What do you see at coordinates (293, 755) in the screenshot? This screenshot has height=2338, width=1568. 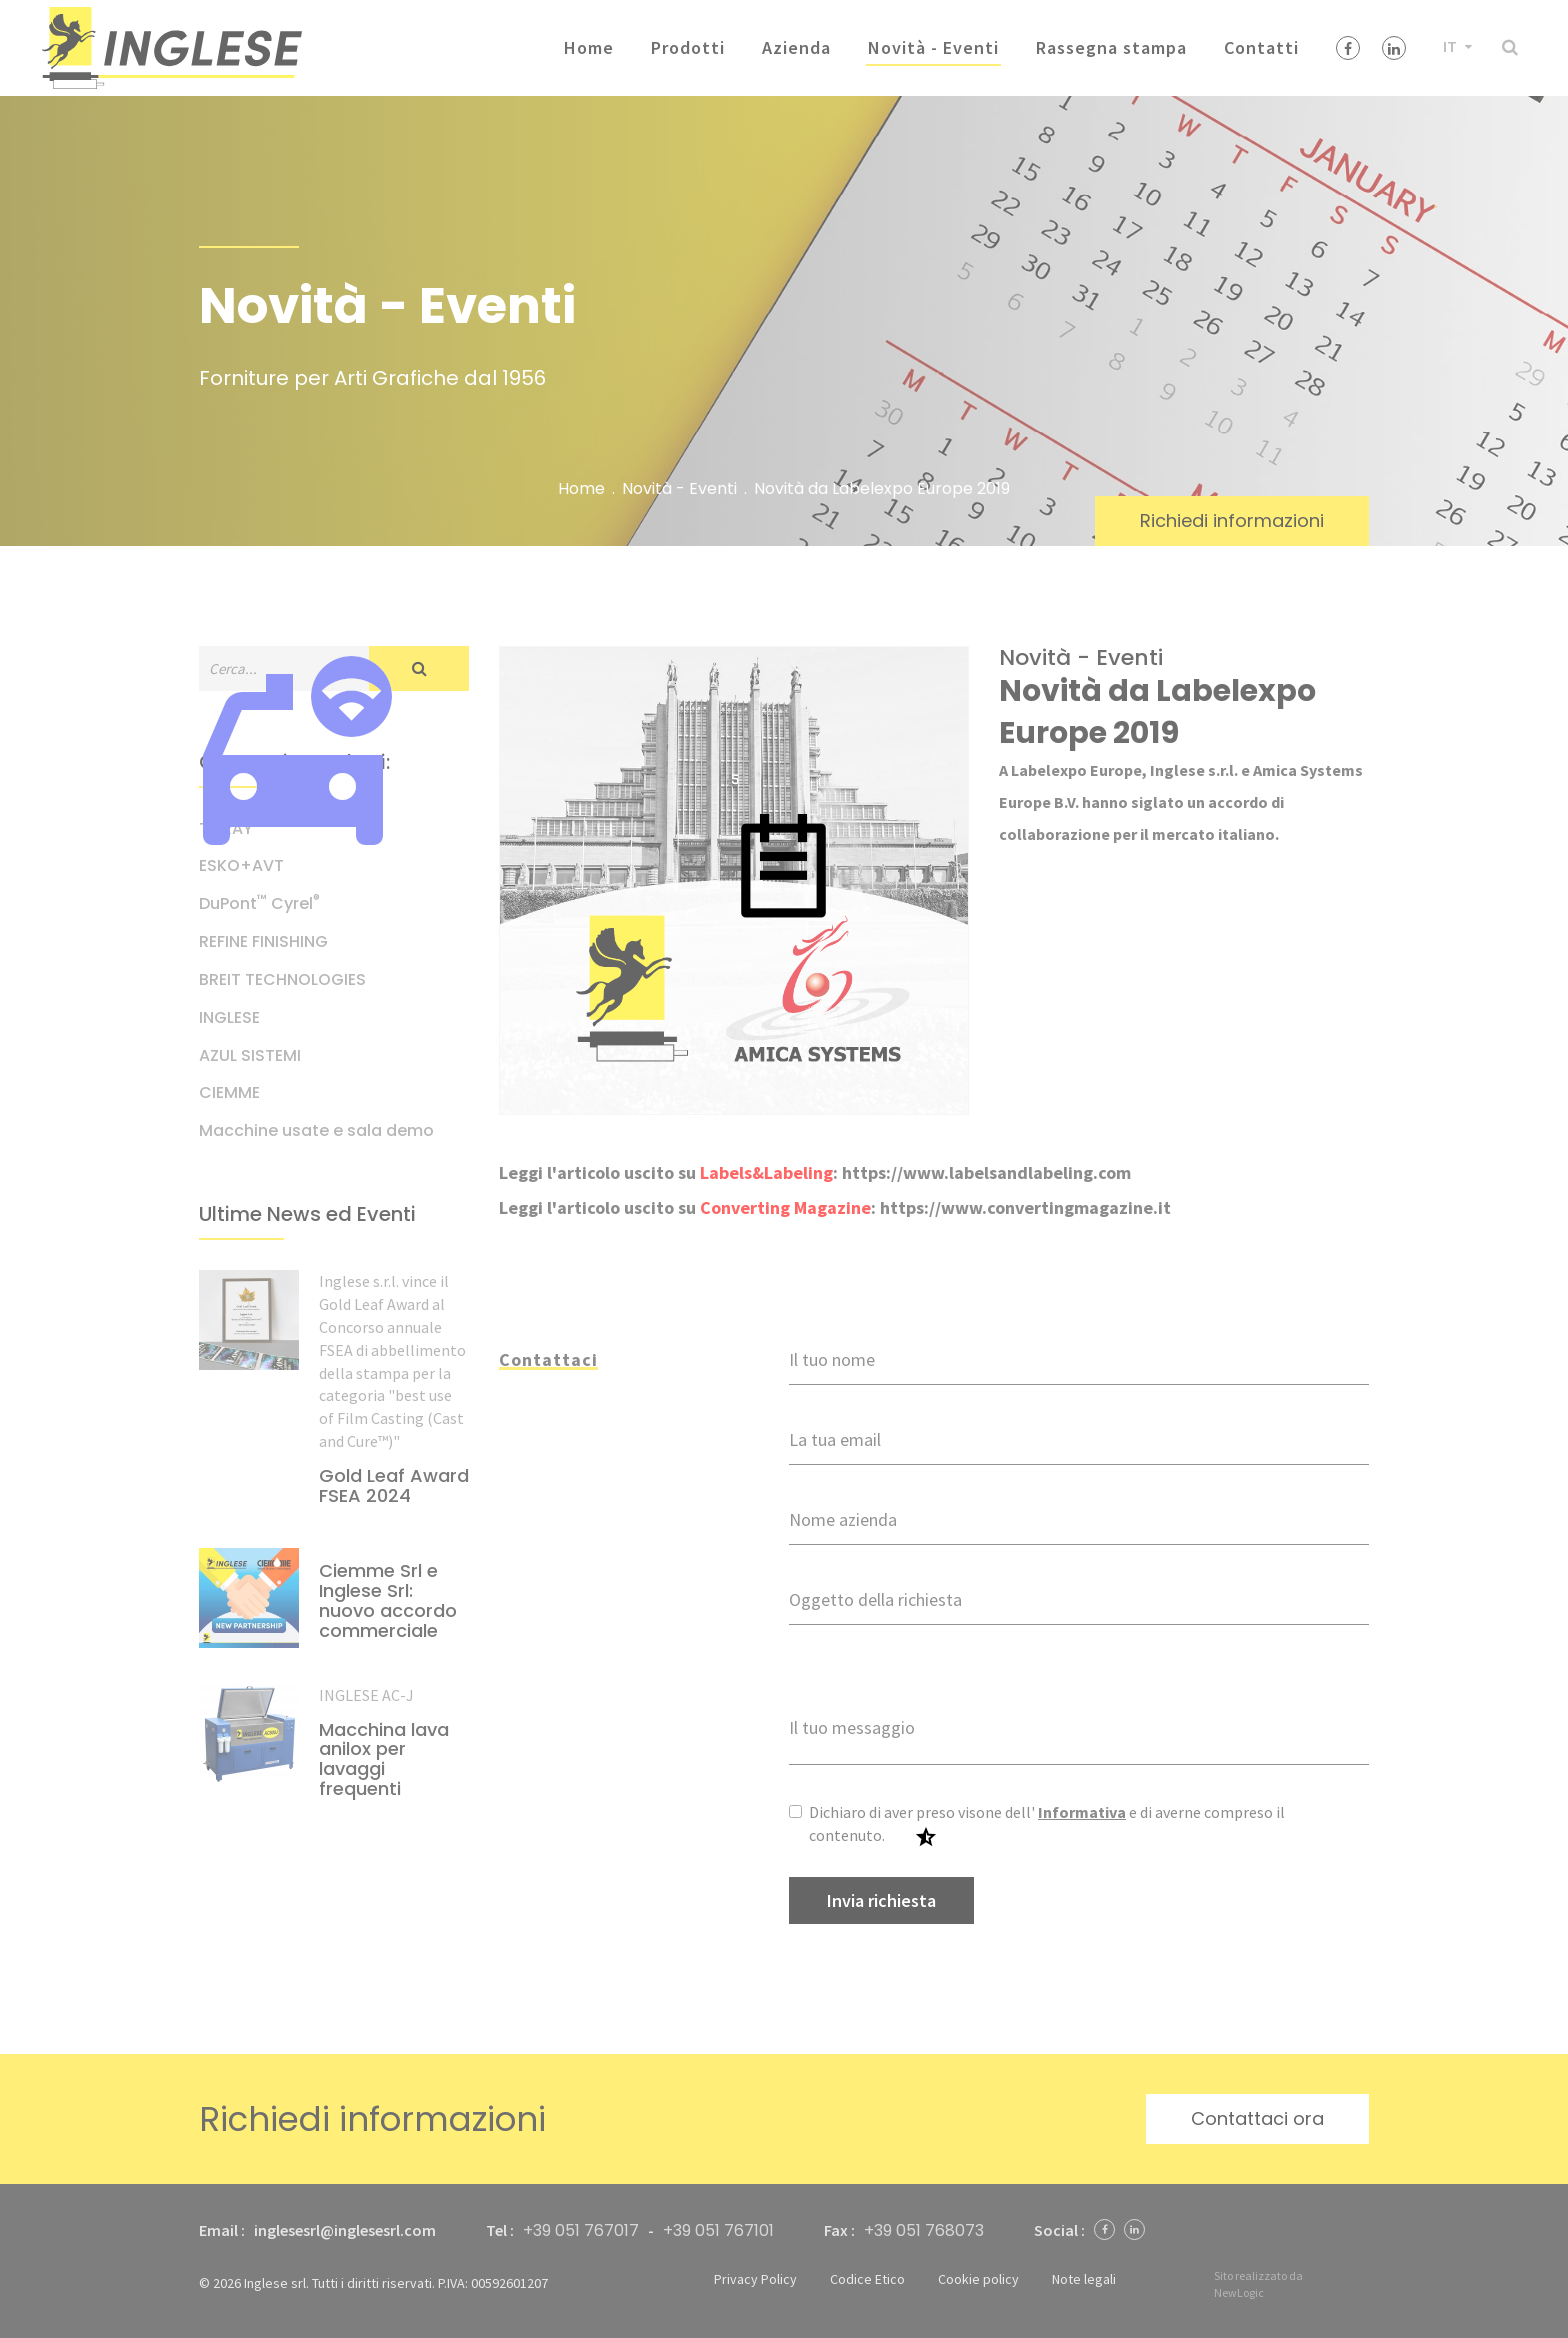 I see `request a wifi-enabled taxi or rideshare` at bounding box center [293, 755].